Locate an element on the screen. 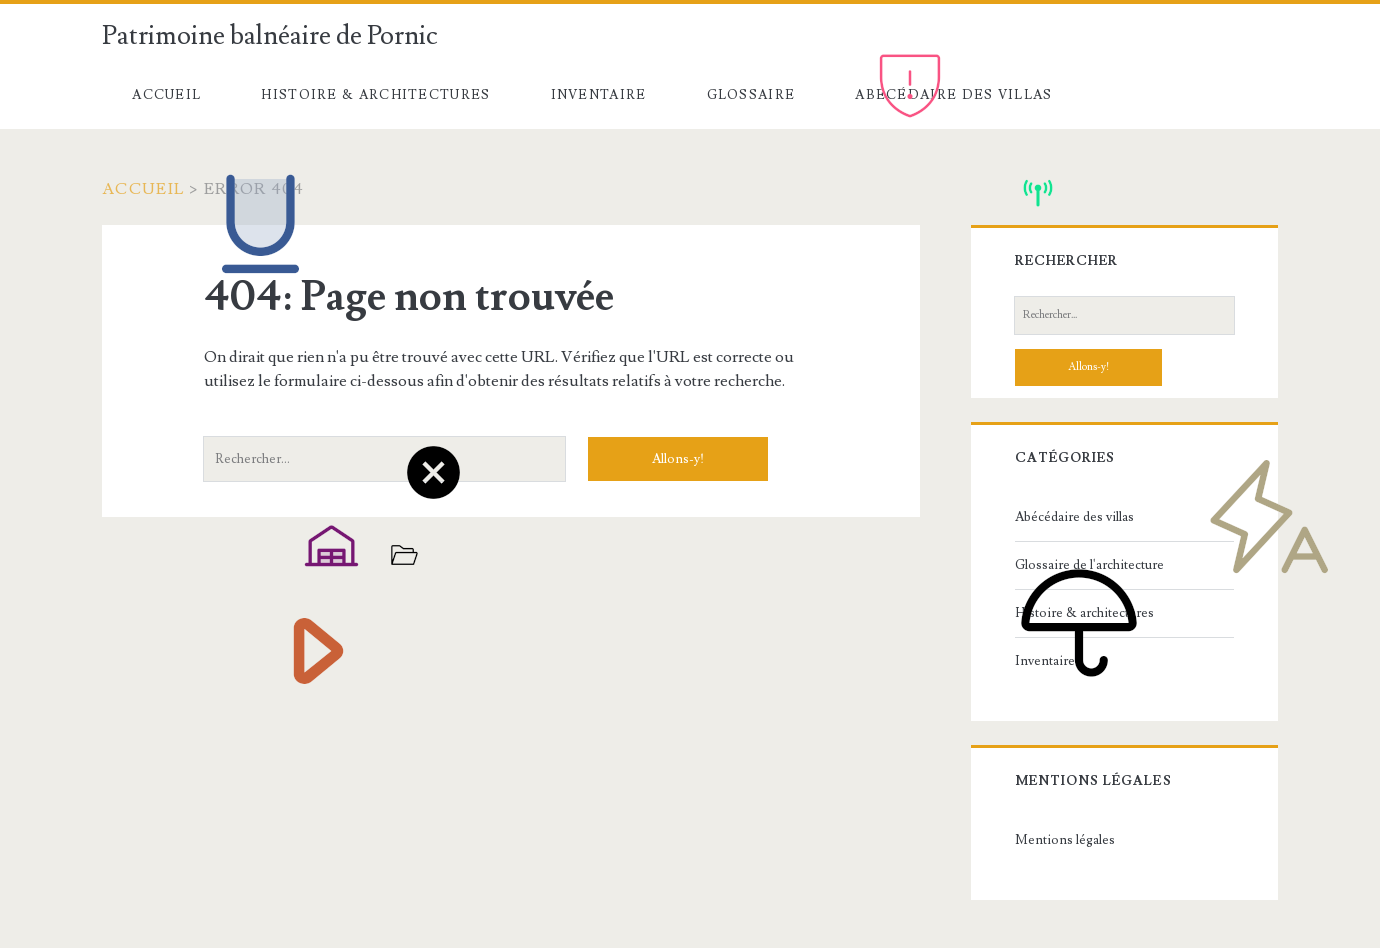 The image size is (1380, 948). enable auto-flash mode is located at coordinates (1267, 521).